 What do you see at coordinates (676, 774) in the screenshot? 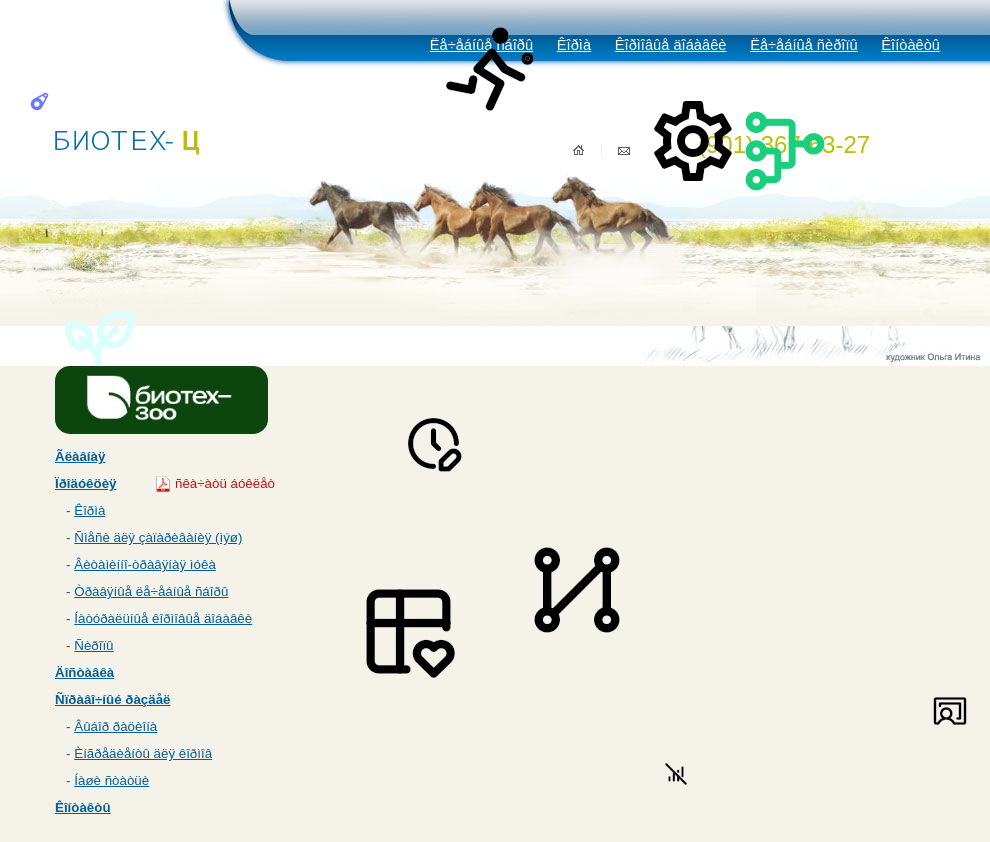
I see `no cellular signal available` at bounding box center [676, 774].